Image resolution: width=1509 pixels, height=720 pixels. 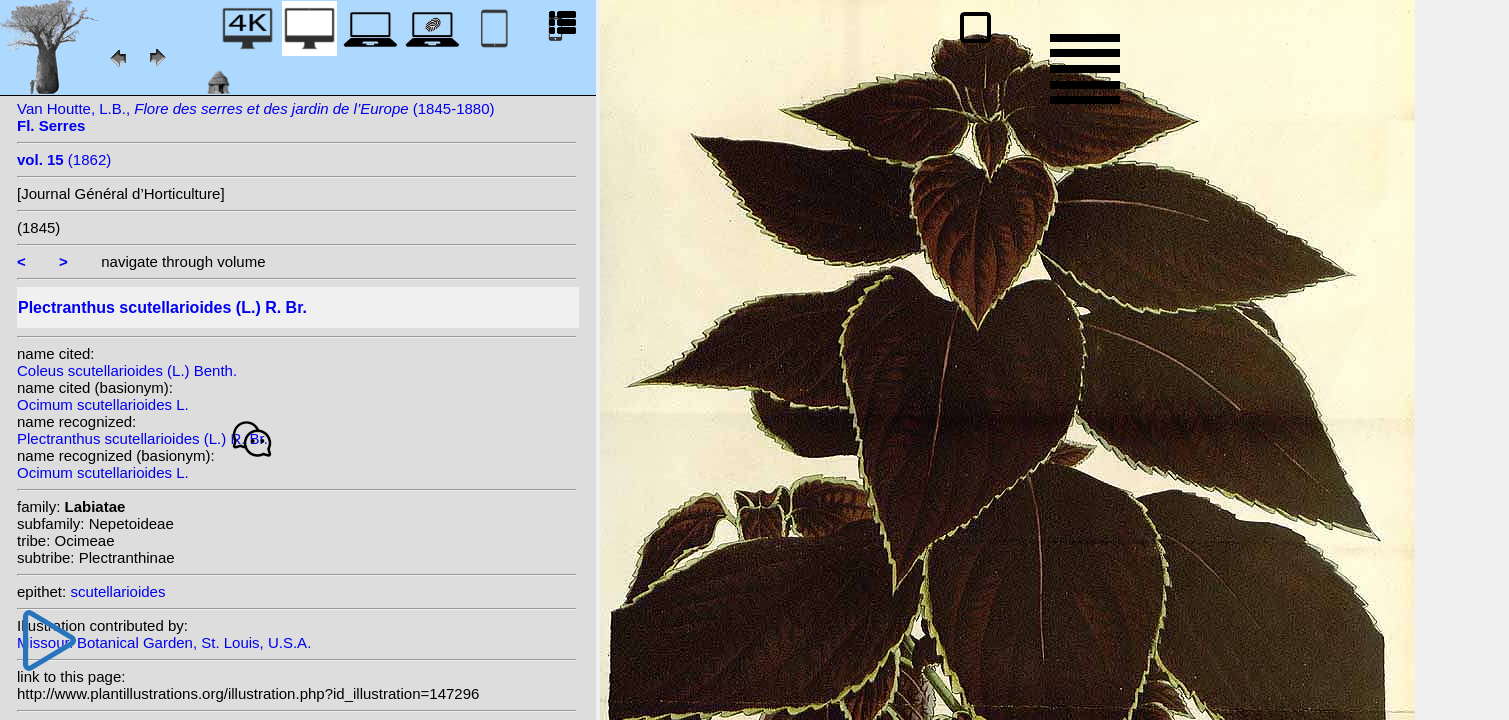 What do you see at coordinates (1085, 69) in the screenshot?
I see `justify text alignment` at bounding box center [1085, 69].